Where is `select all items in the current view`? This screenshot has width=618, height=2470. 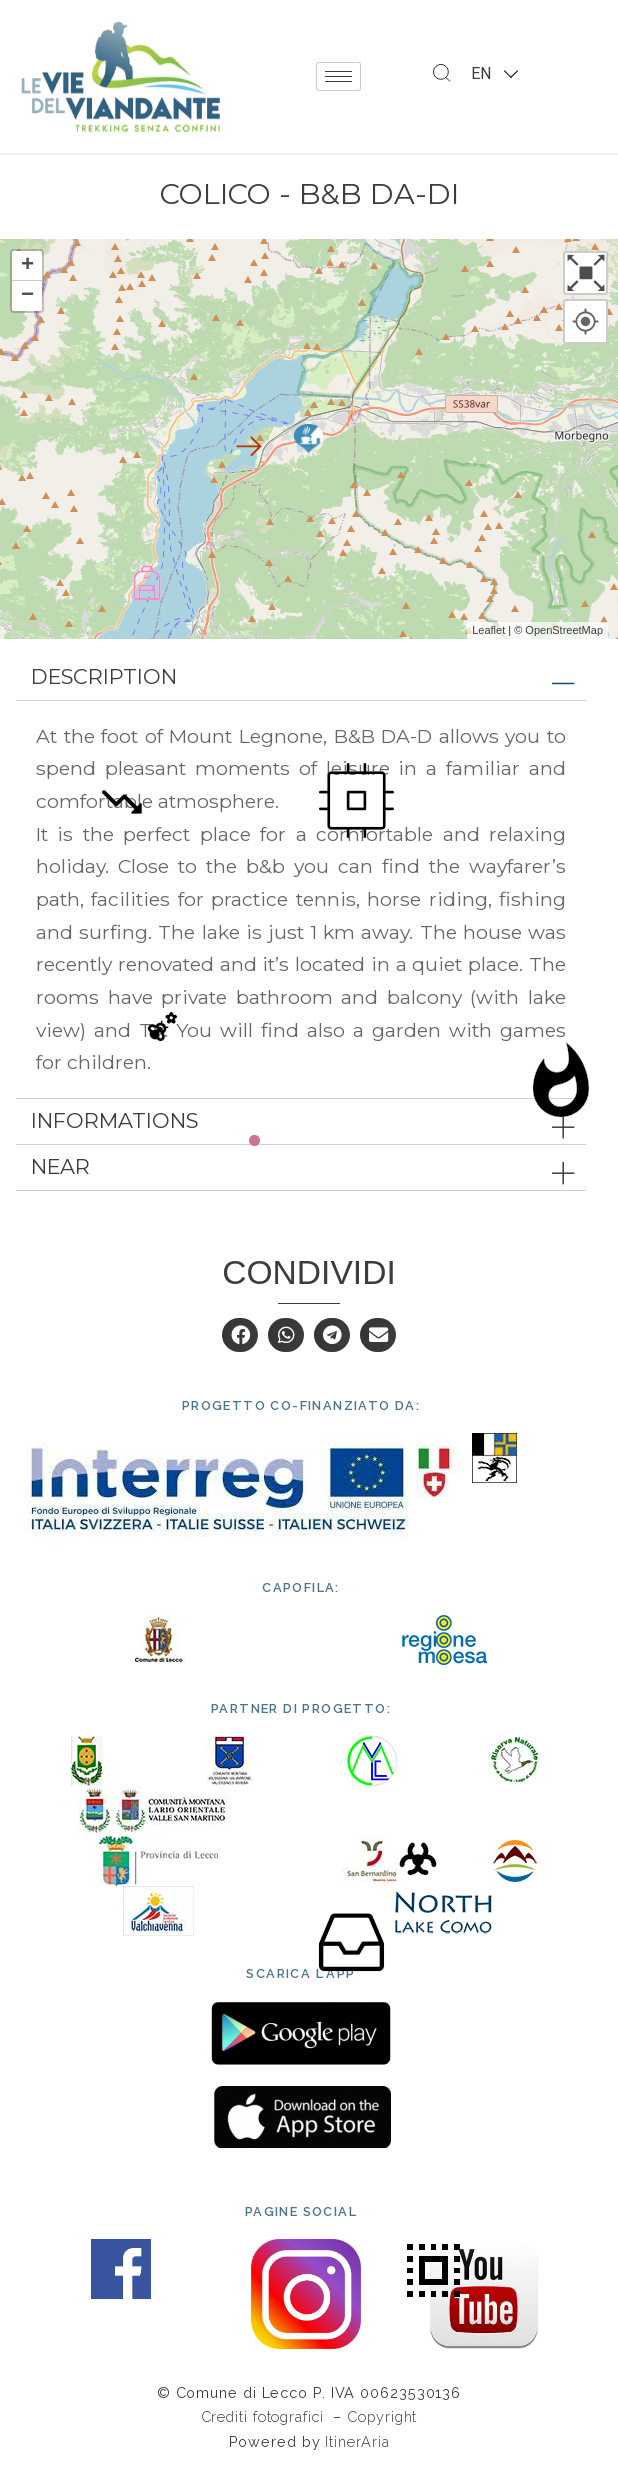 select all items in the current view is located at coordinates (433, 2270).